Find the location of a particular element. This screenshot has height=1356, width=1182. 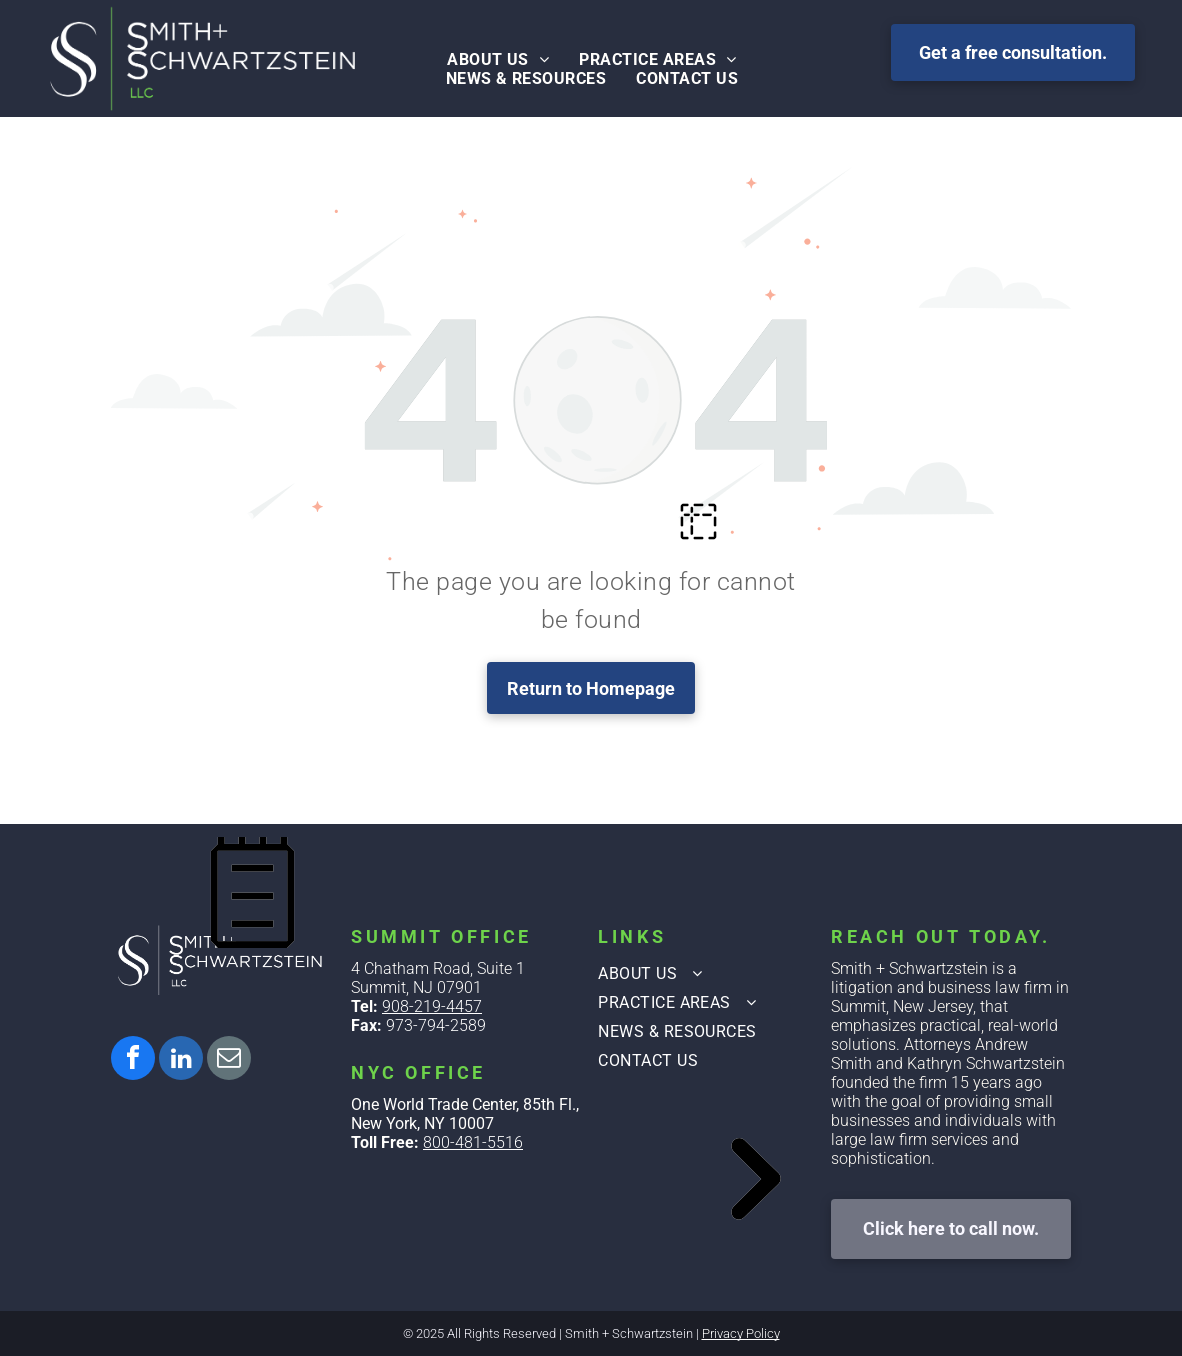

create a new project from a template is located at coordinates (698, 521).